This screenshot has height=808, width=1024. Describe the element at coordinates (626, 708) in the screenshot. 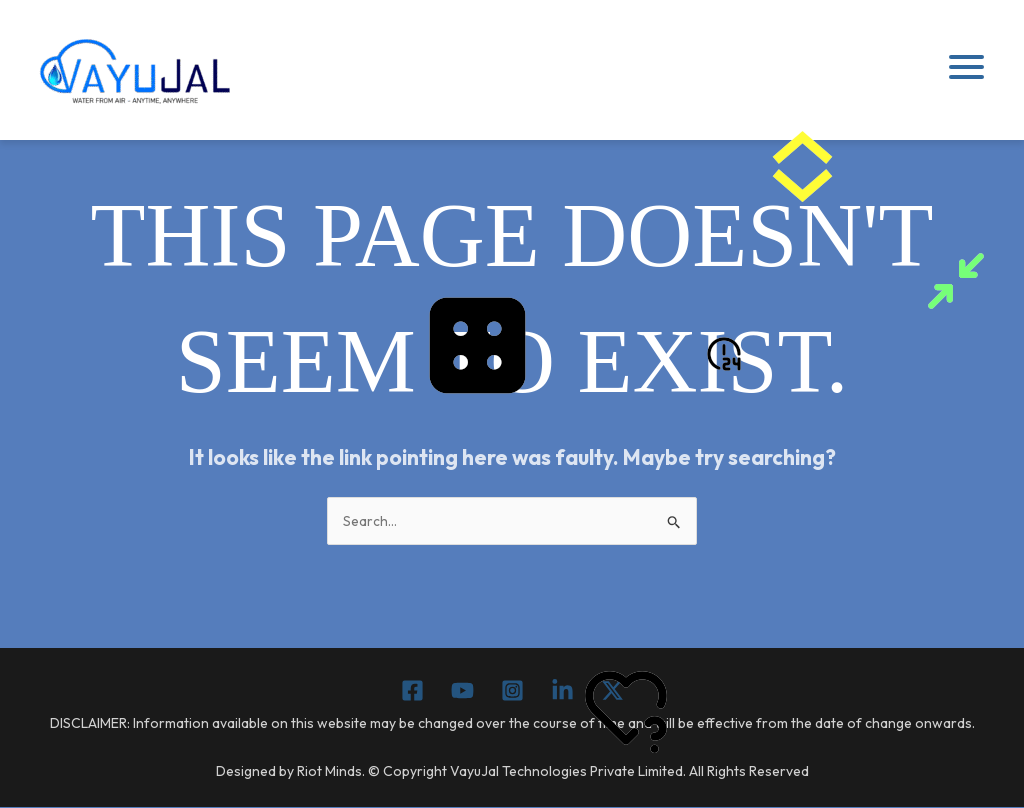

I see `get help about favorites or liked items` at that location.